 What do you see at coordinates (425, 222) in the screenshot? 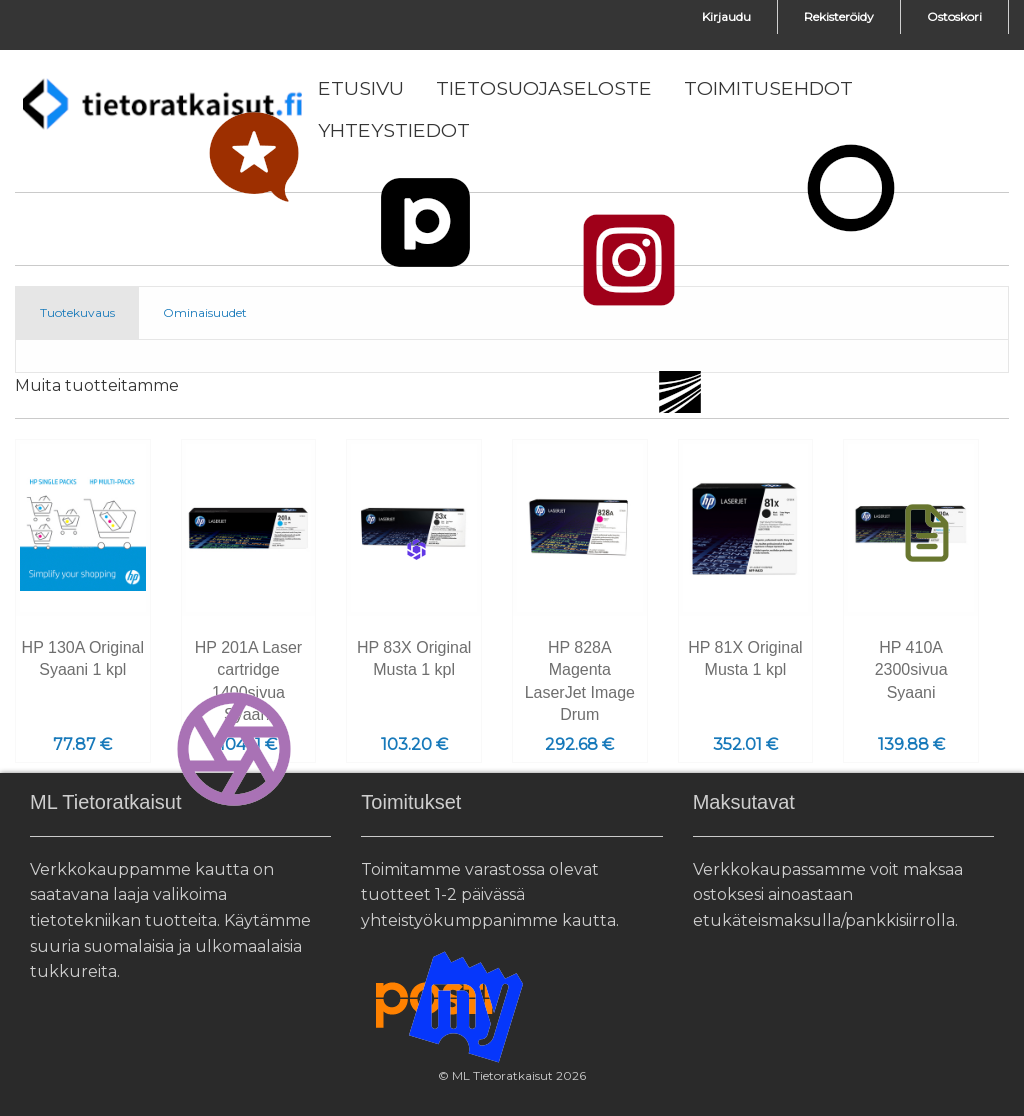
I see `open pixiv app` at bounding box center [425, 222].